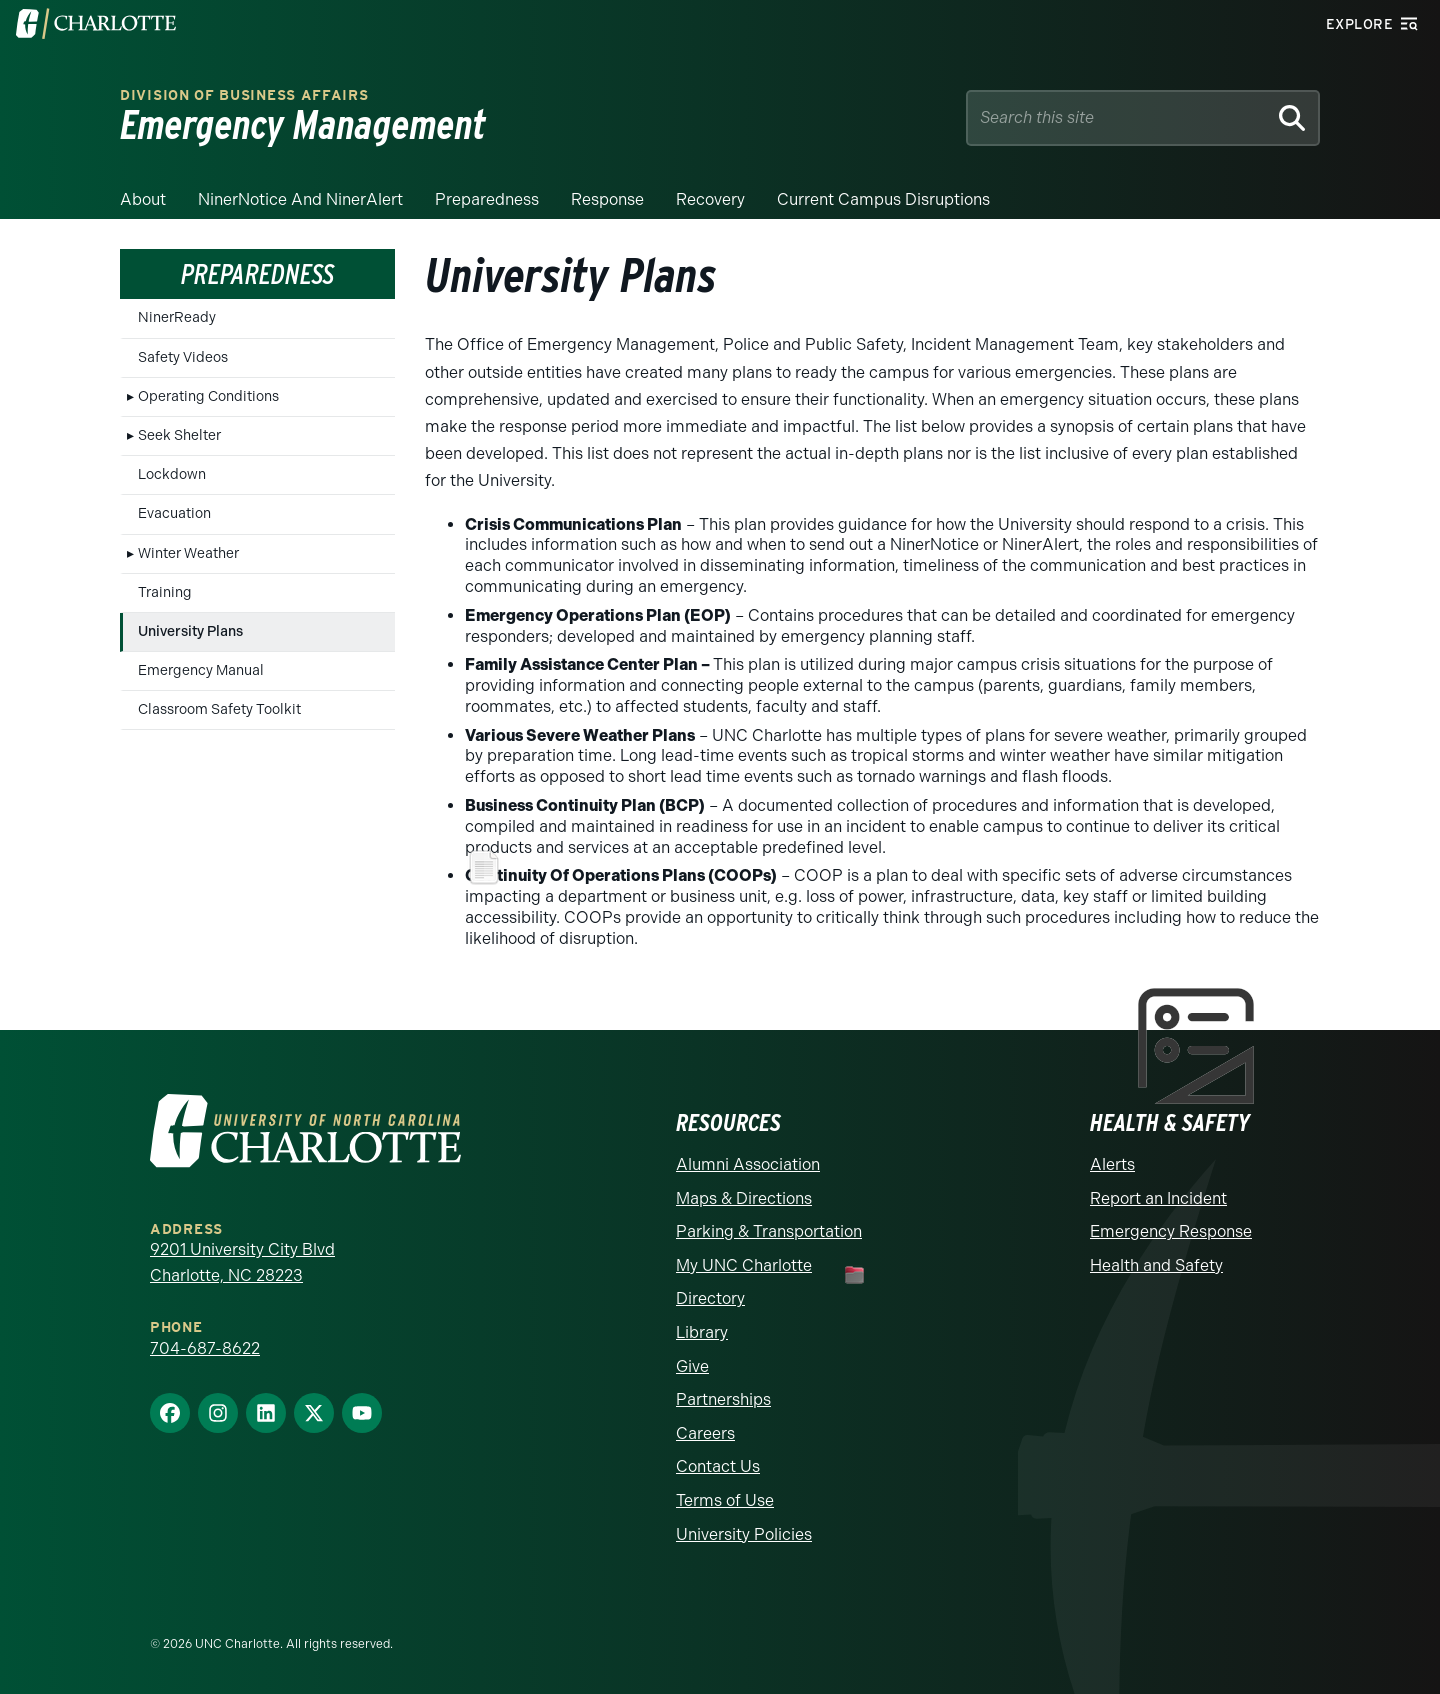 The width and height of the screenshot is (1440, 1694). What do you see at coordinates (484, 867) in the screenshot?
I see `open a text document` at bounding box center [484, 867].